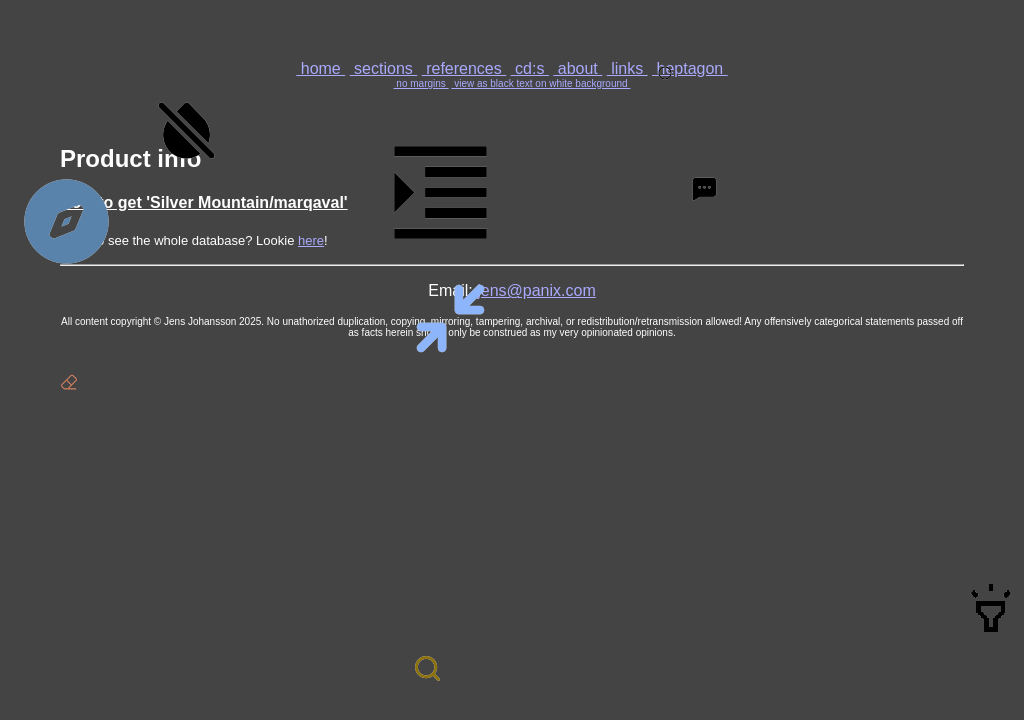 Image resolution: width=1024 pixels, height=720 pixels. What do you see at coordinates (450, 318) in the screenshot?
I see `collapse or minimize content` at bounding box center [450, 318].